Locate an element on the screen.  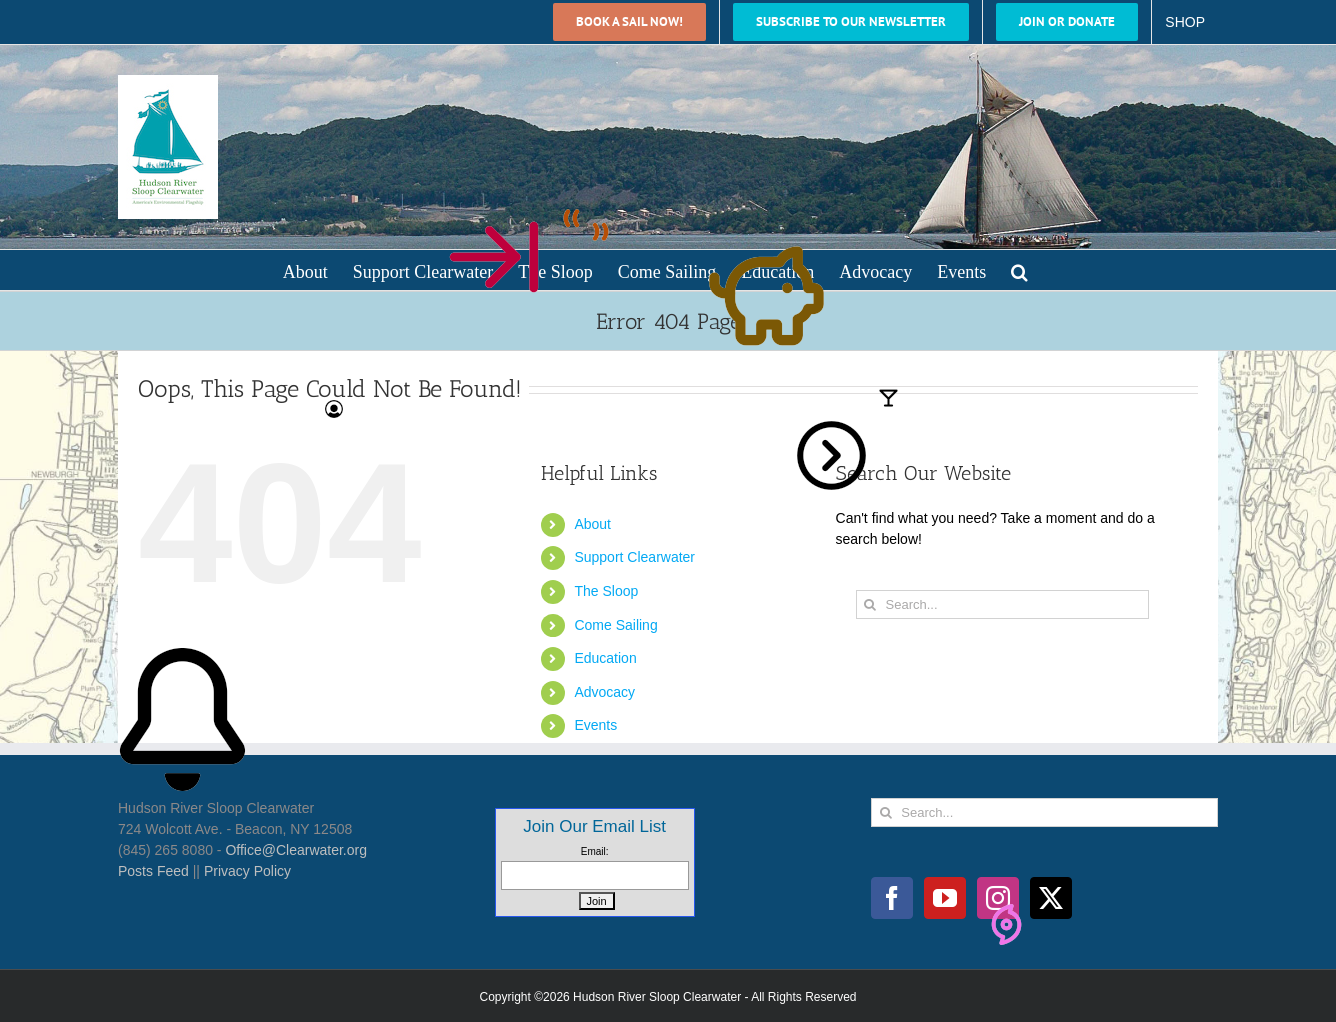
view testimonials or customer quotes is located at coordinates (586, 225).